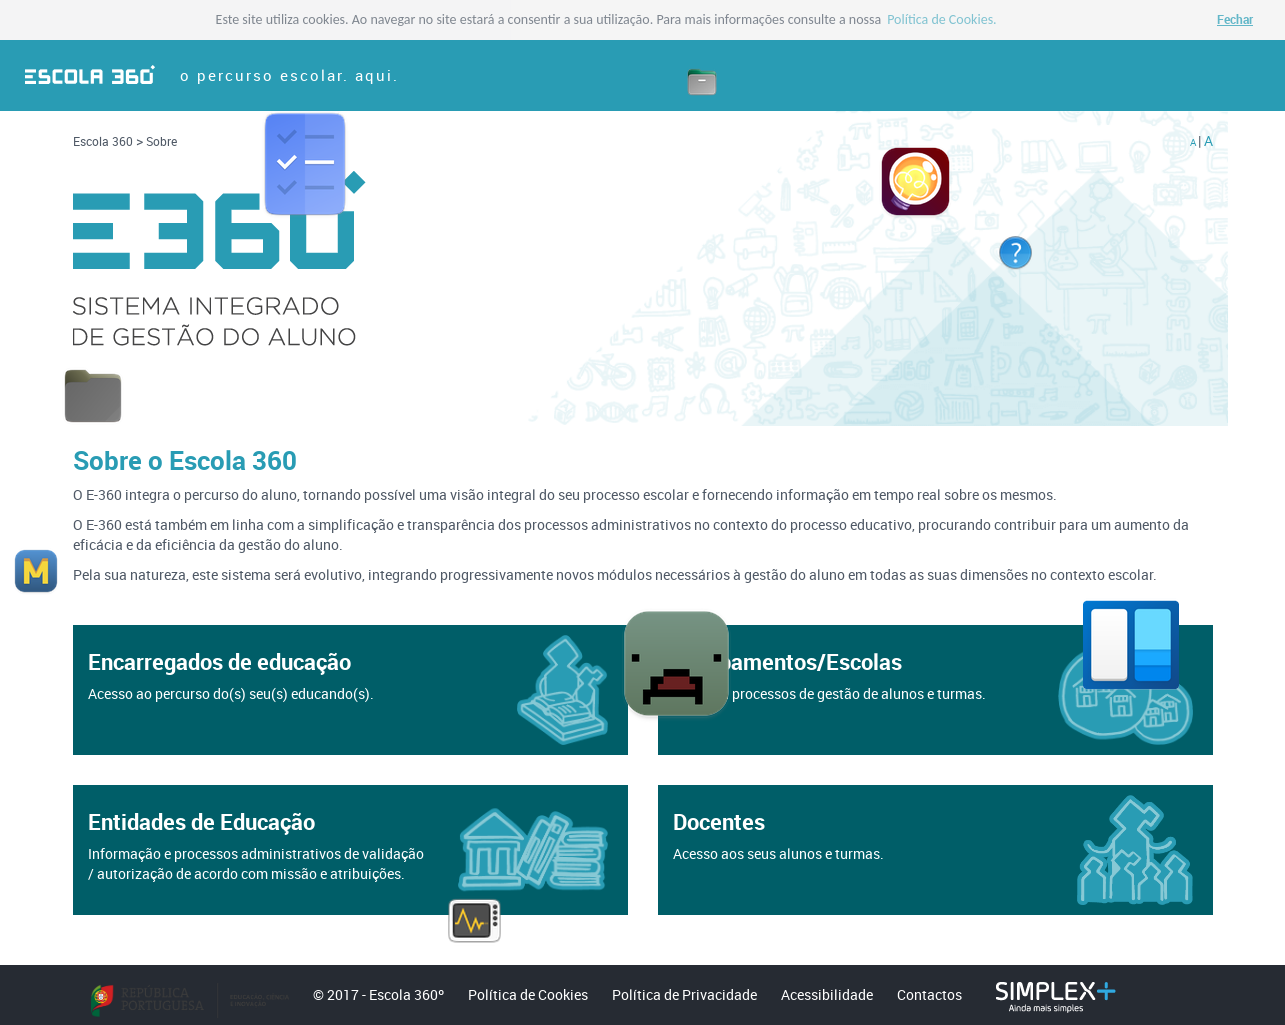 This screenshot has height=1025, width=1285. What do you see at coordinates (305, 164) in the screenshot?
I see `open work tasks or to-do list app` at bounding box center [305, 164].